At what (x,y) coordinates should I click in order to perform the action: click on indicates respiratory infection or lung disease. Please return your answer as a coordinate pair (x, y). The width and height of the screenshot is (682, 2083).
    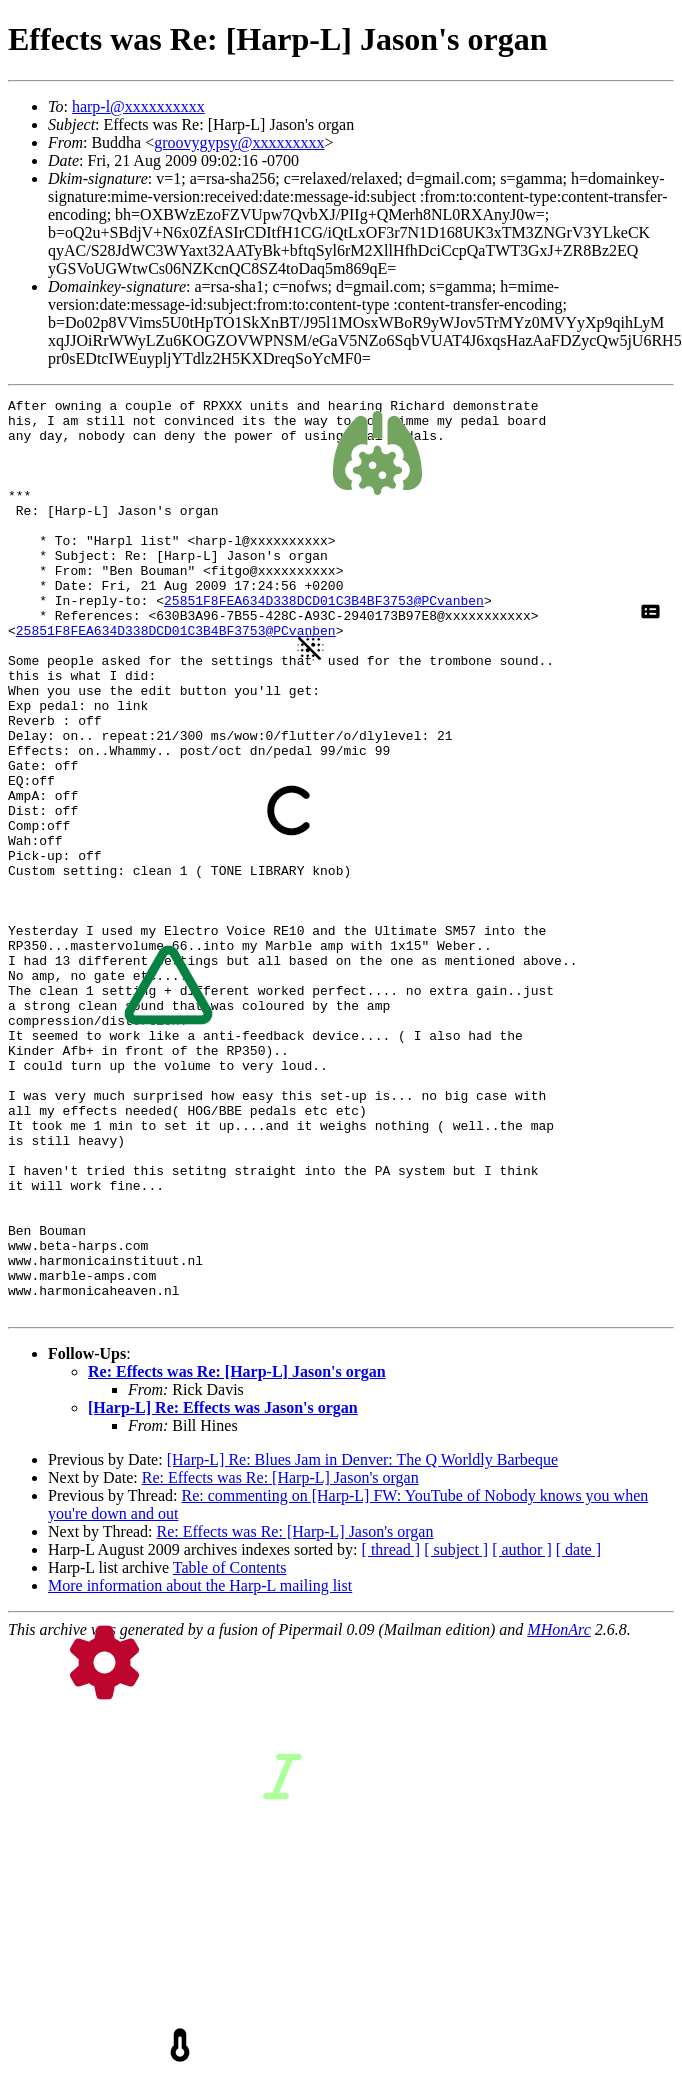
    Looking at the image, I should click on (377, 450).